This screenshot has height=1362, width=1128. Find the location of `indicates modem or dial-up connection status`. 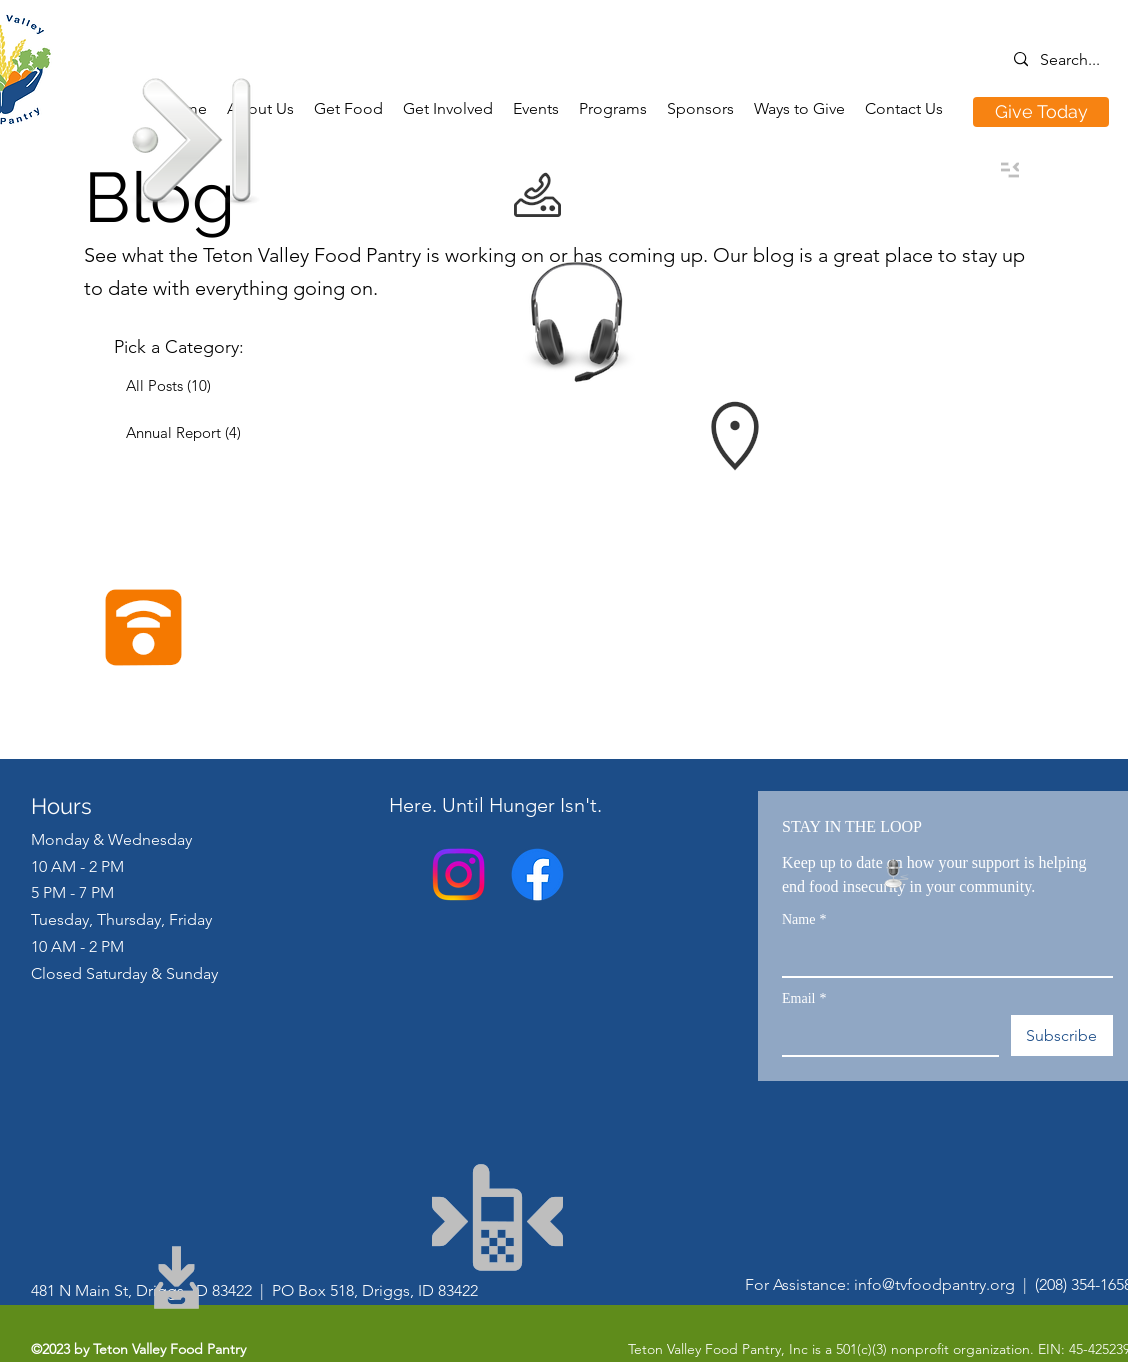

indicates modem or dial-up connection status is located at coordinates (537, 193).